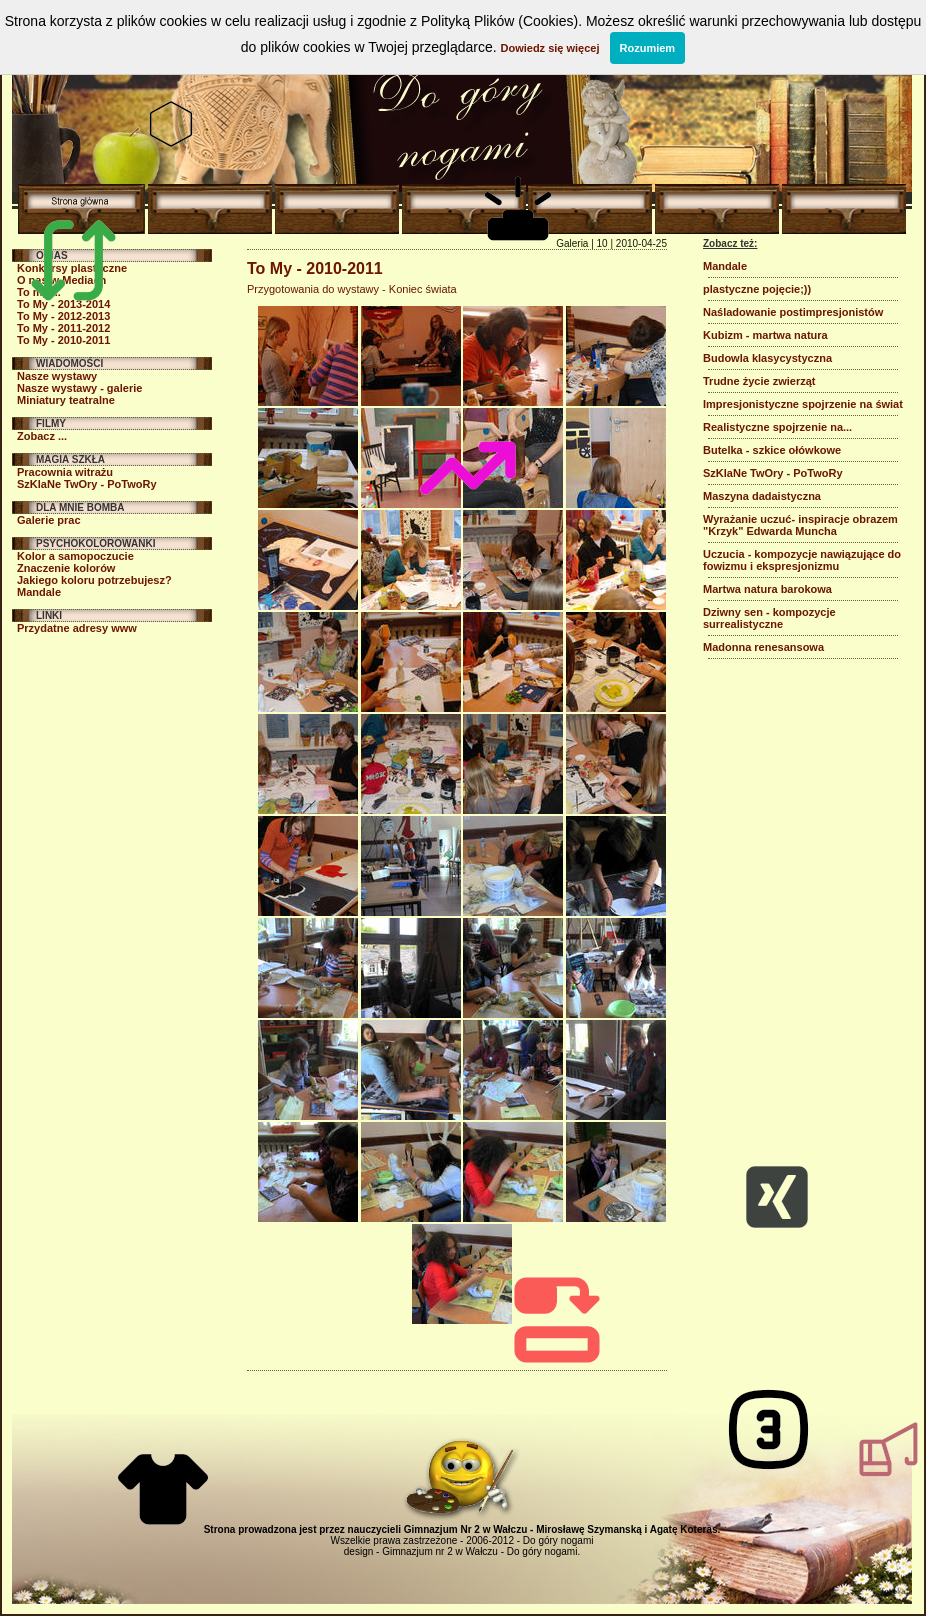 Image resolution: width=926 pixels, height=1616 pixels. Describe the element at coordinates (171, 124) in the screenshot. I see `generic shape or container element` at that location.